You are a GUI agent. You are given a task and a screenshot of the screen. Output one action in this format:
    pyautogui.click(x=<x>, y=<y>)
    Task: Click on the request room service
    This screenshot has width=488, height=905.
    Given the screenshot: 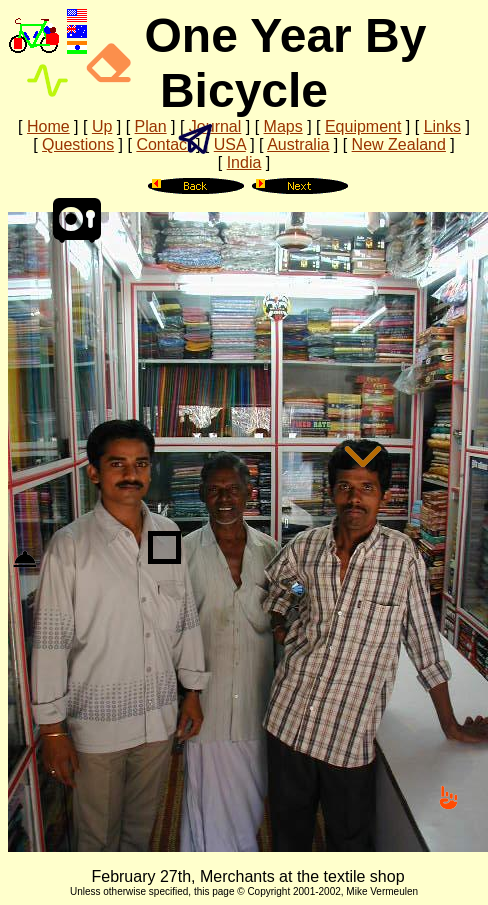 What is the action you would take?
    pyautogui.click(x=25, y=559)
    